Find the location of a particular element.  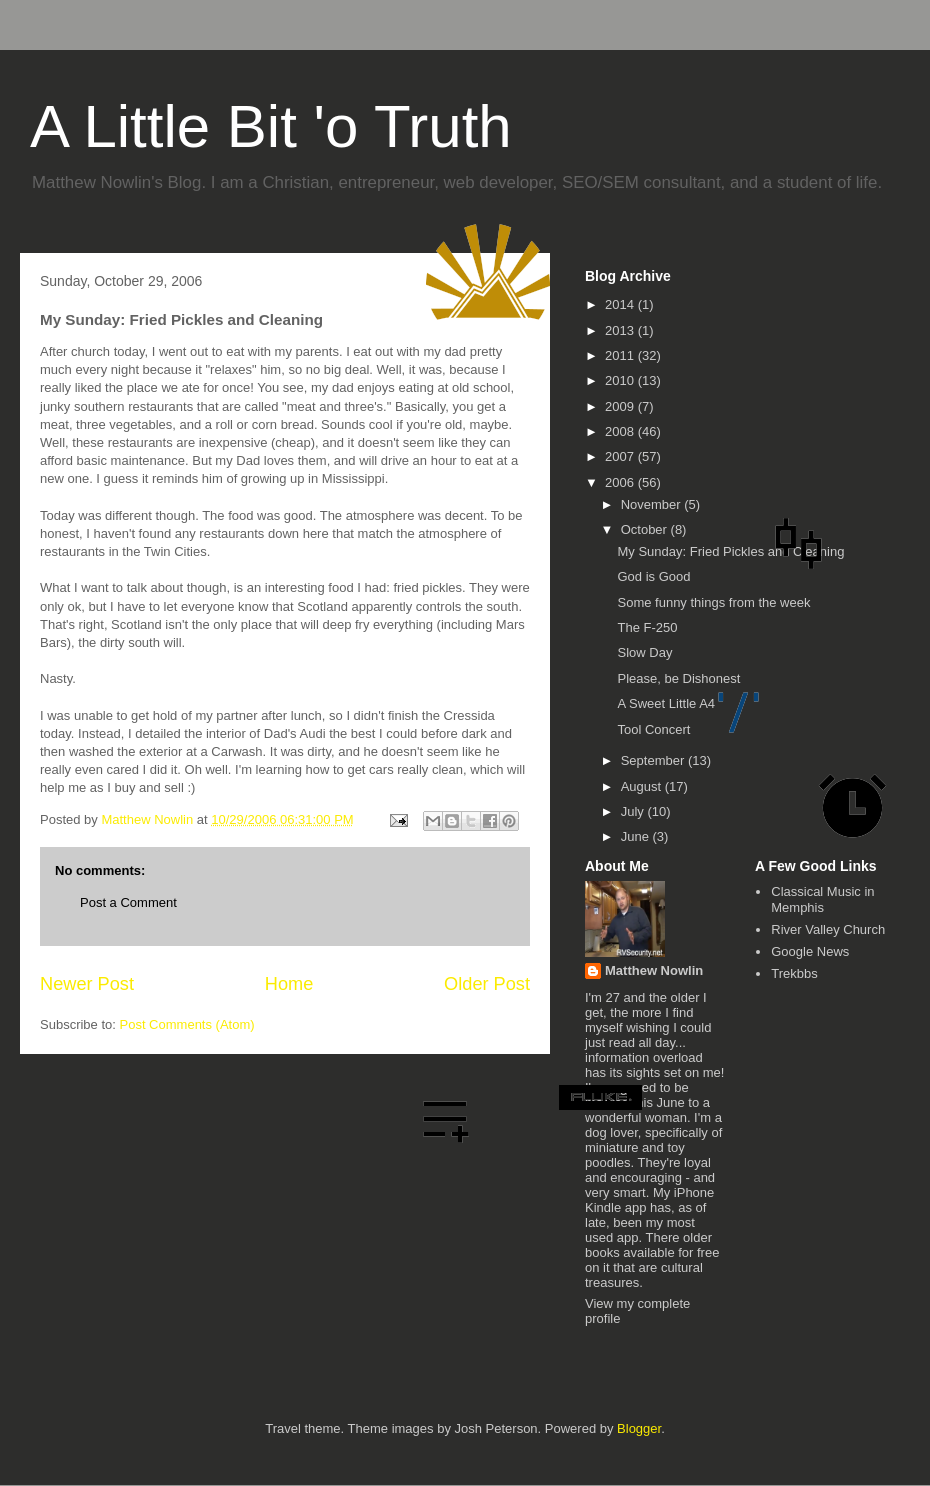

open Libera.Chat IRC network is located at coordinates (488, 272).